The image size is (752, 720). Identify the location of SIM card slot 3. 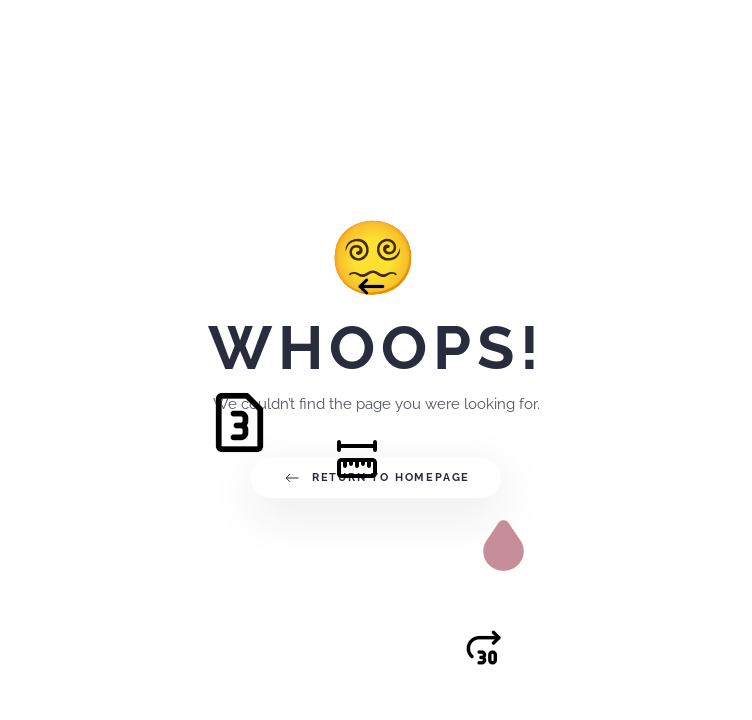
(239, 422).